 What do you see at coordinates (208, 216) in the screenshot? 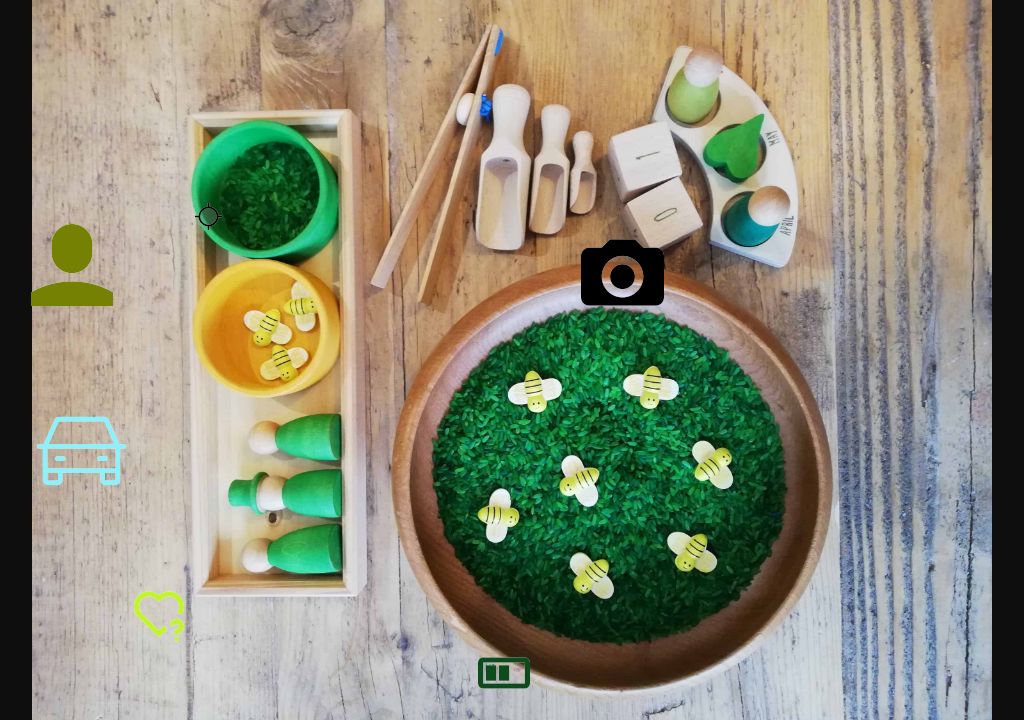
I see `access current location` at bounding box center [208, 216].